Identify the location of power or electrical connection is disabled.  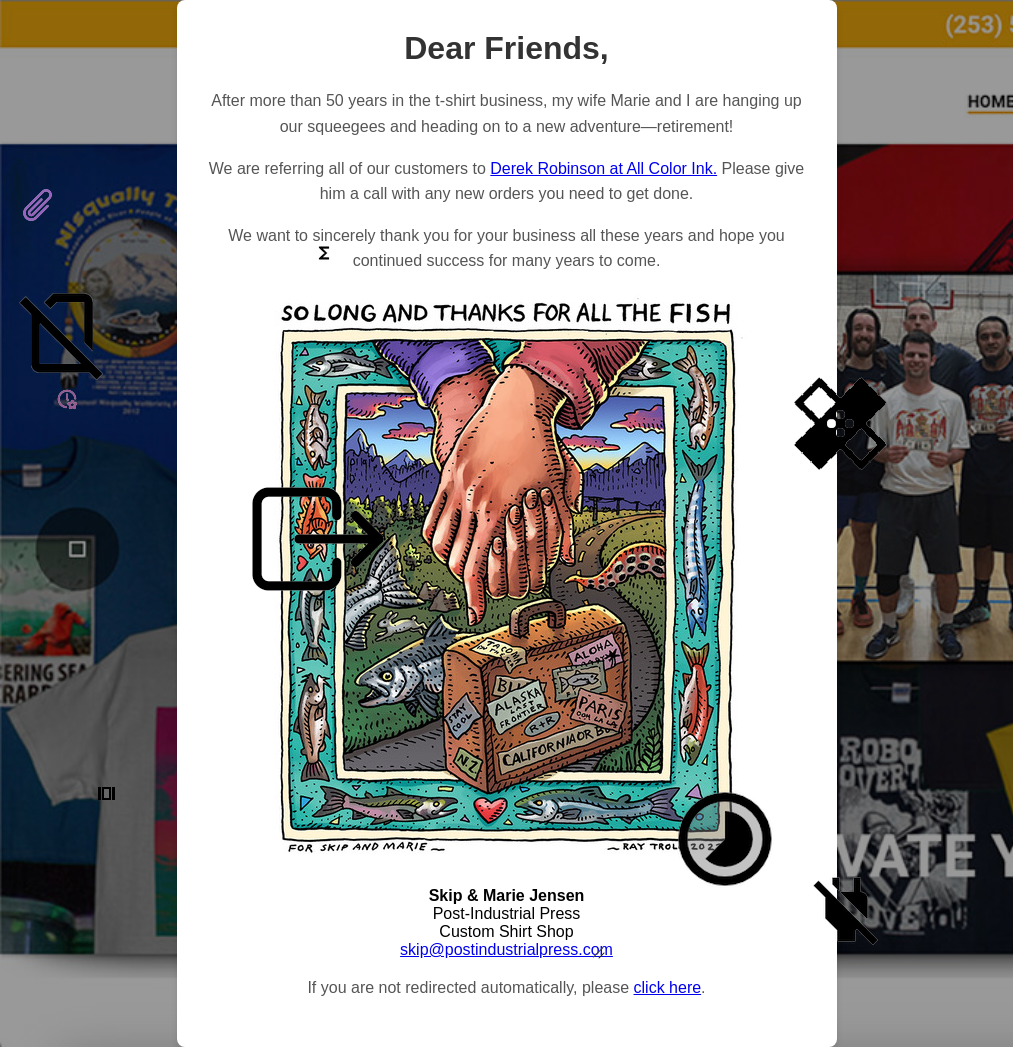
(846, 909).